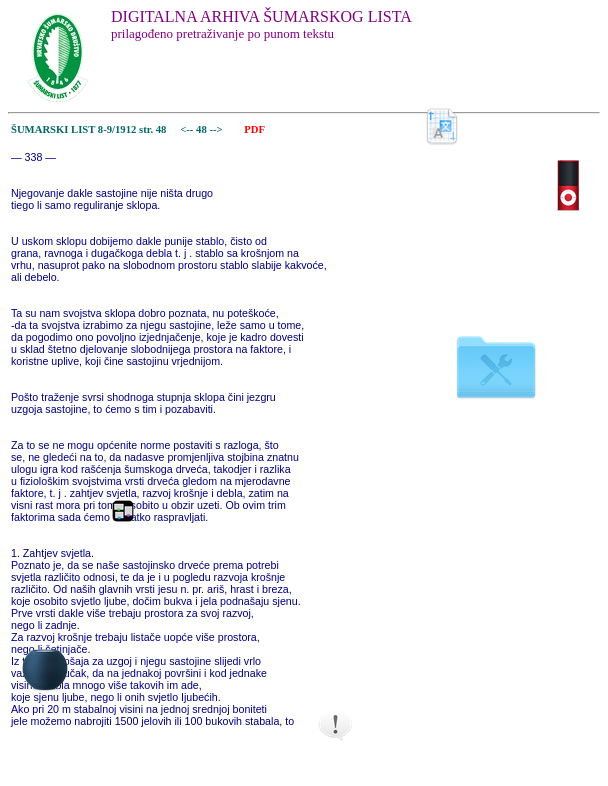  Describe the element at coordinates (496, 367) in the screenshot. I see `open the utilities folder` at that location.